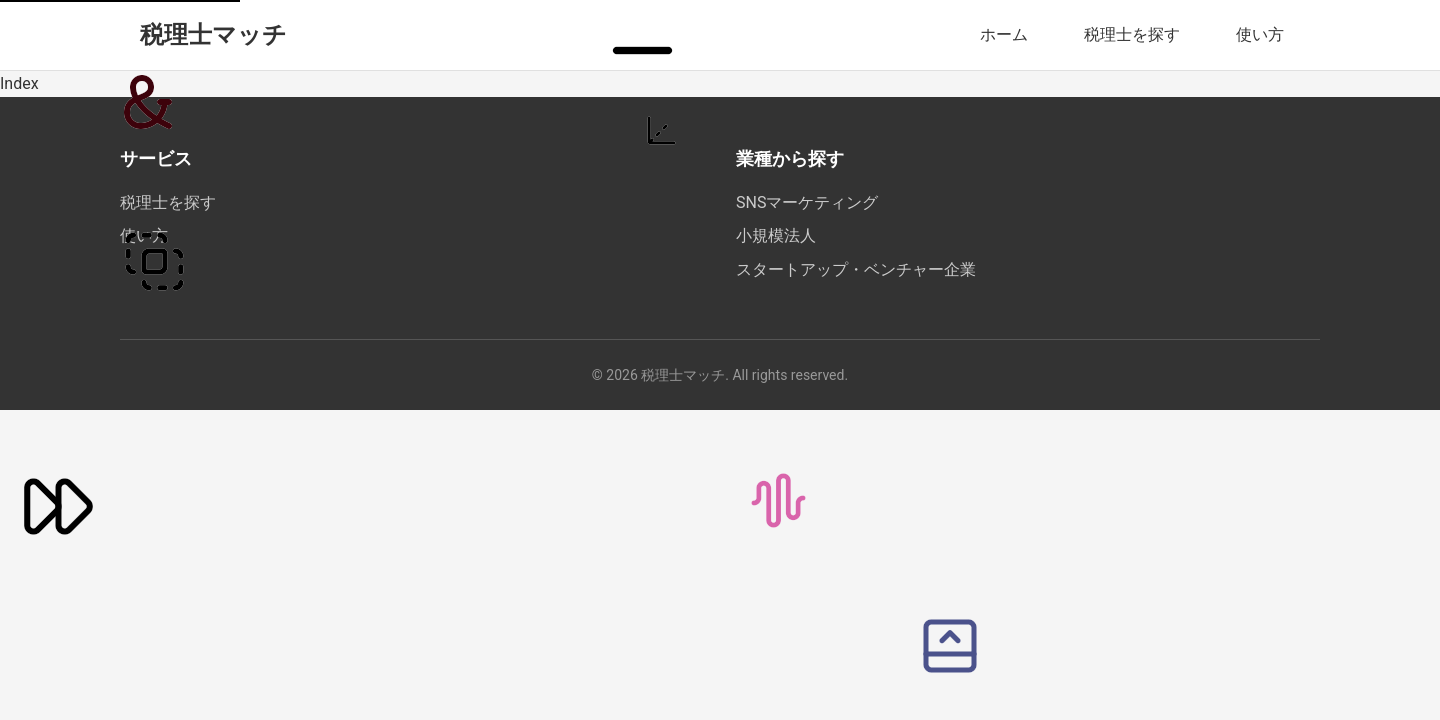 The image size is (1440, 720). What do you see at coordinates (154, 261) in the screenshot?
I see `intersect or merge selected objects` at bounding box center [154, 261].